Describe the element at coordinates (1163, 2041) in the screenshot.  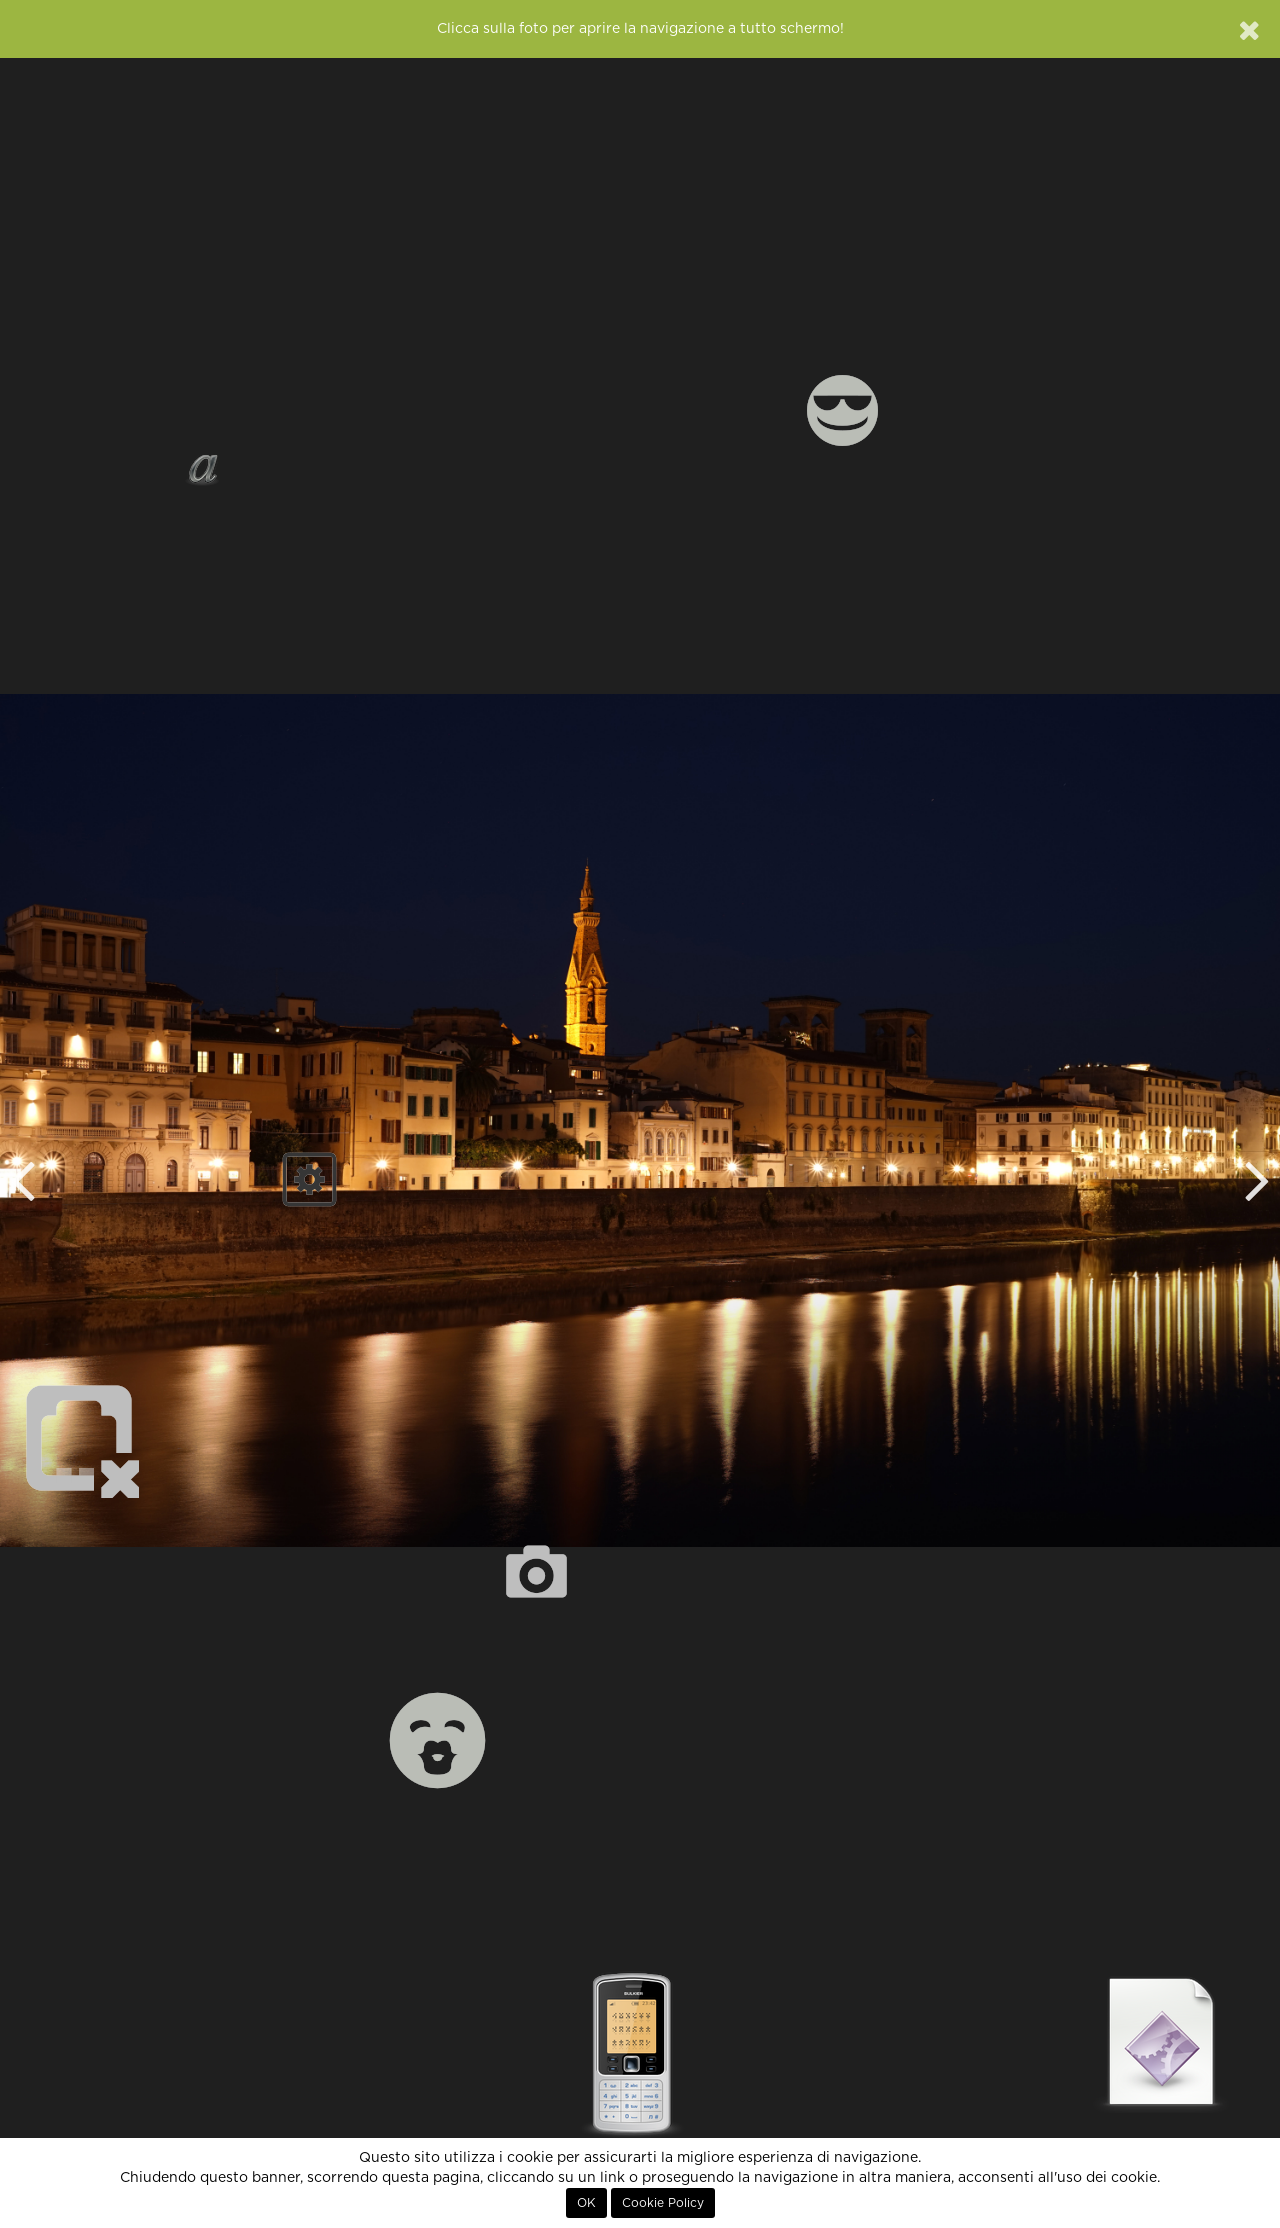
I see `a script or code file` at that location.